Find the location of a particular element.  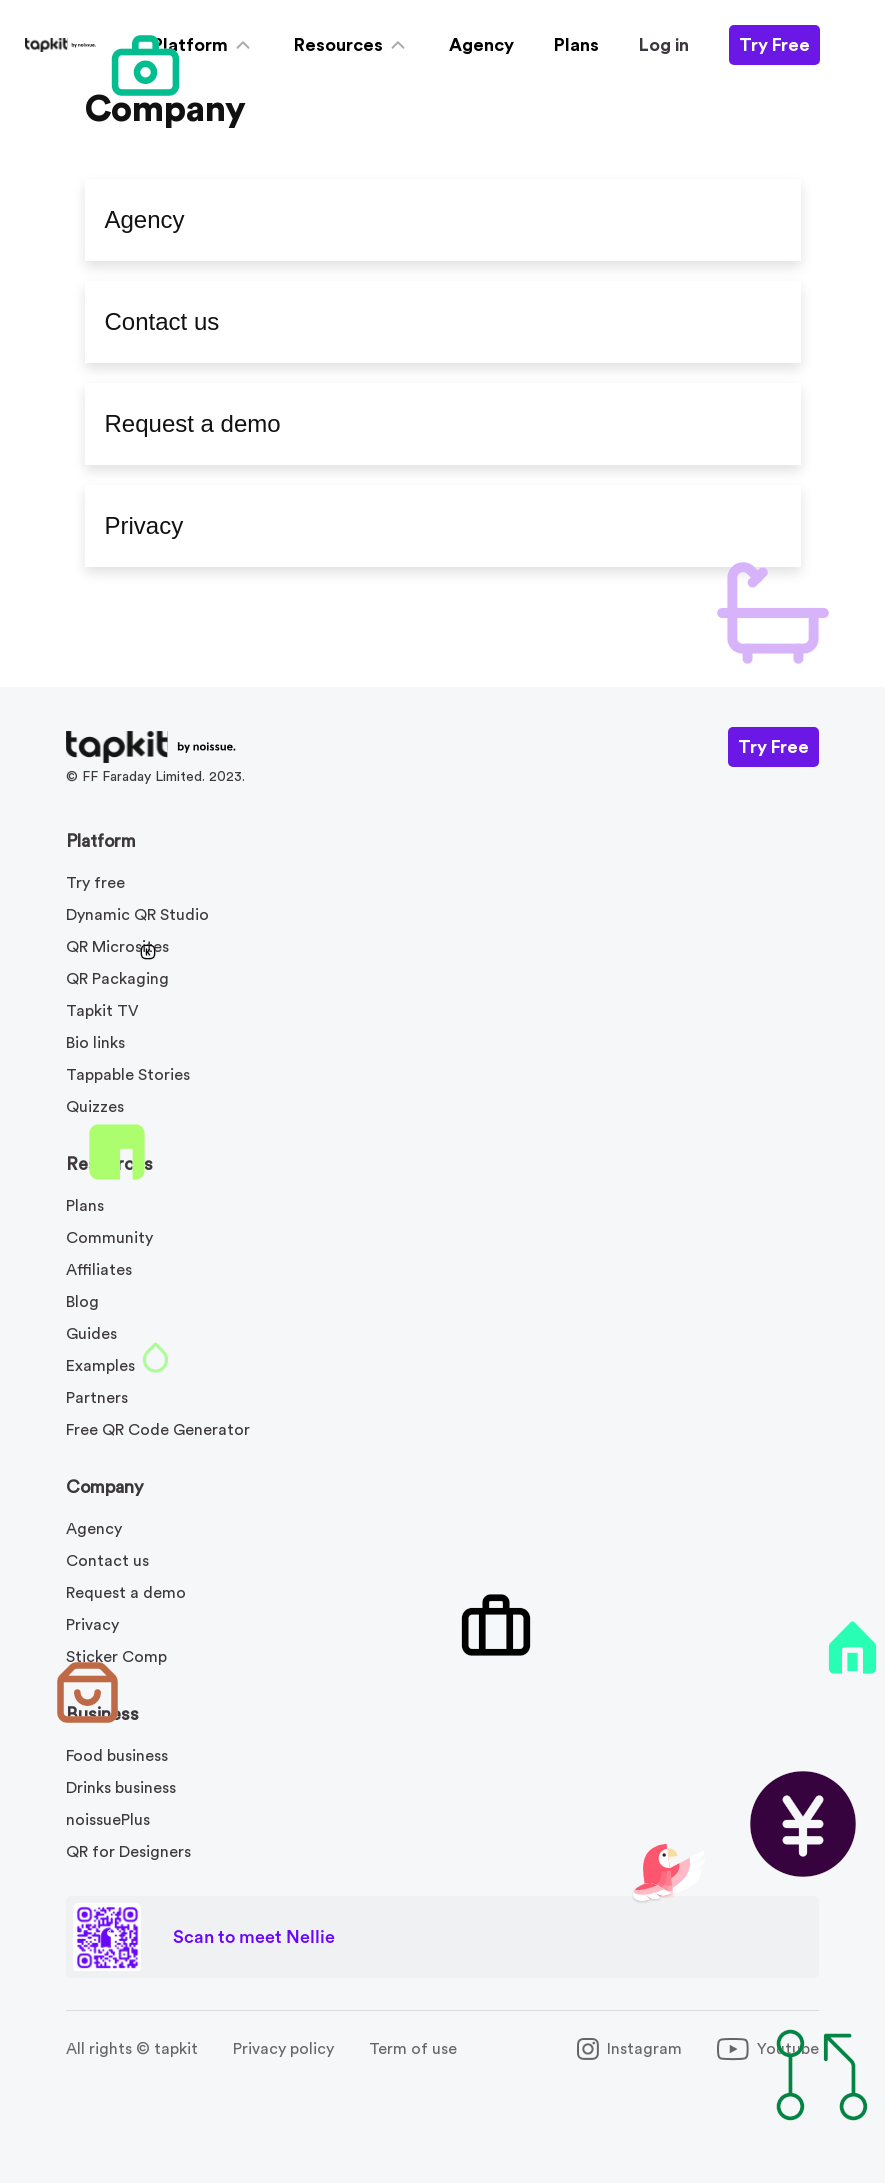

view your shopping bag is located at coordinates (87, 1692).